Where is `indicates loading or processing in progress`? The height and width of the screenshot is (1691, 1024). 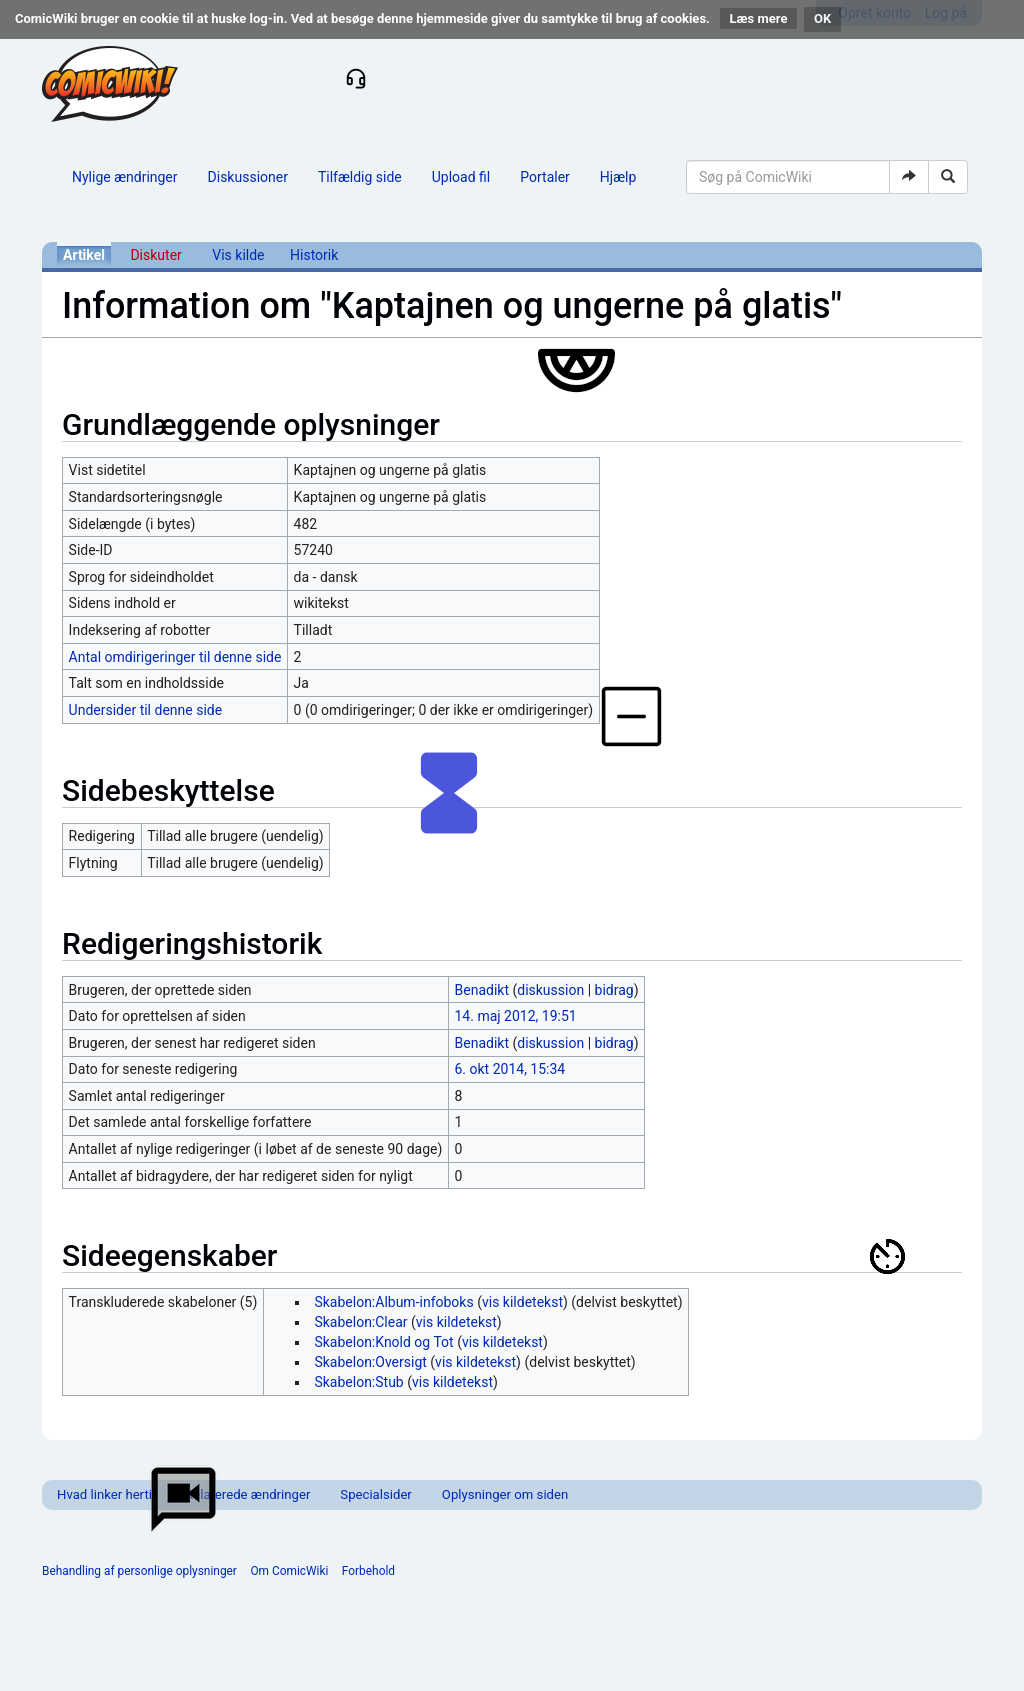
indicates loading or processing in progress is located at coordinates (449, 793).